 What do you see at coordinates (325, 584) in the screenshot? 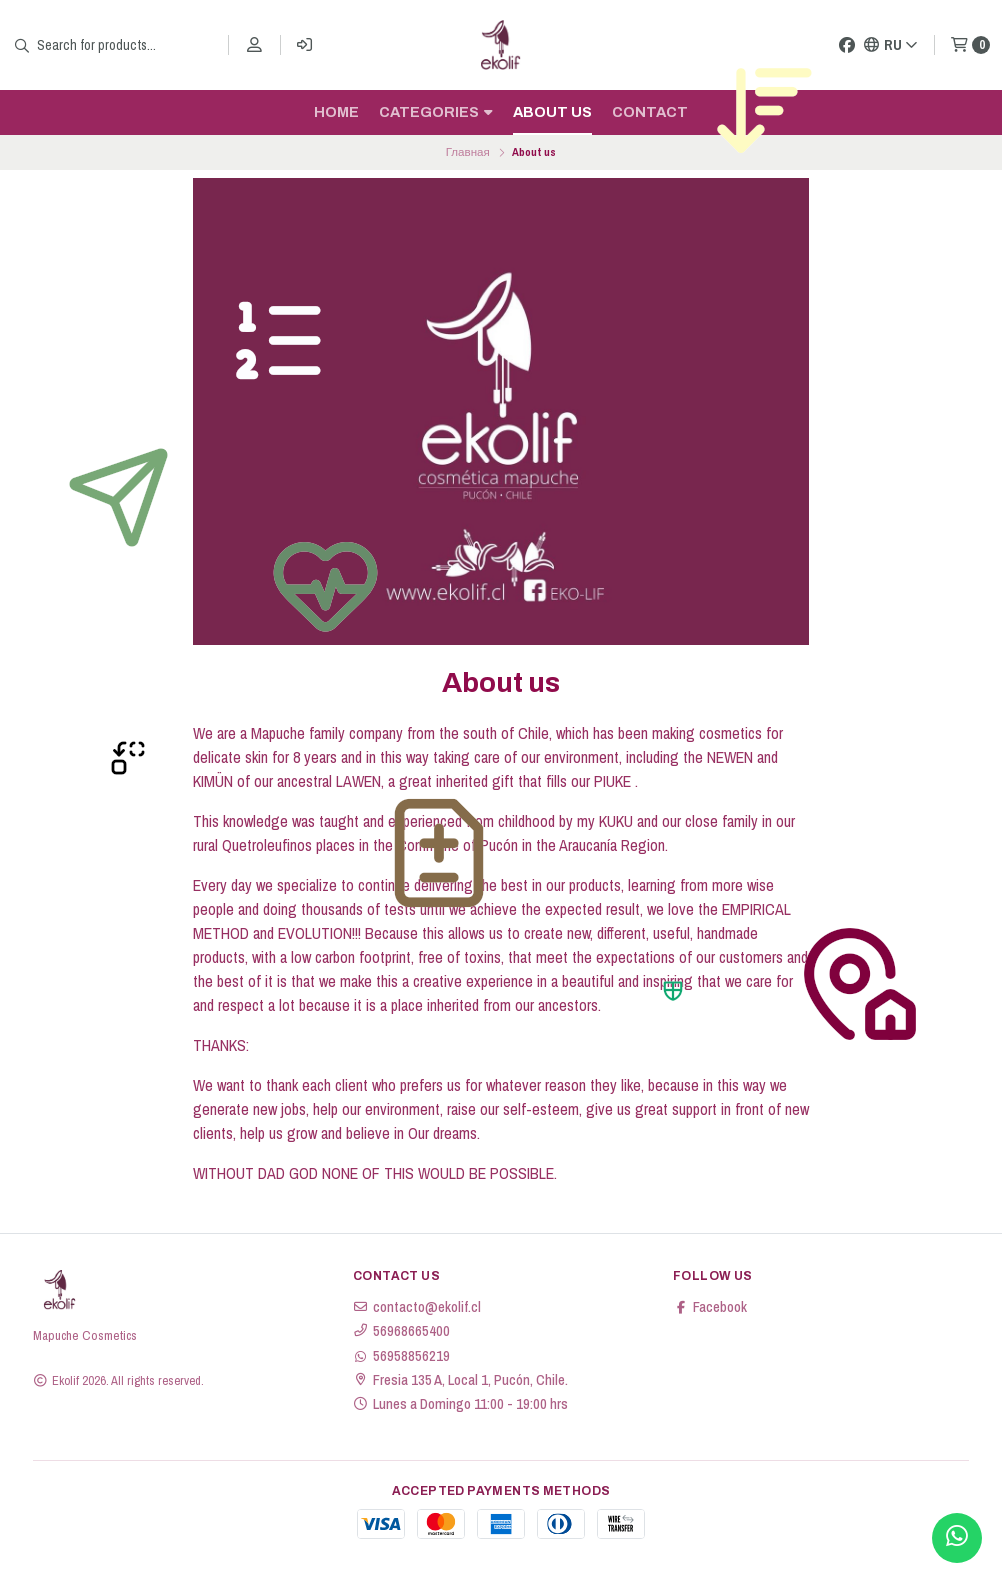
I see `view health or fitness tracking data` at bounding box center [325, 584].